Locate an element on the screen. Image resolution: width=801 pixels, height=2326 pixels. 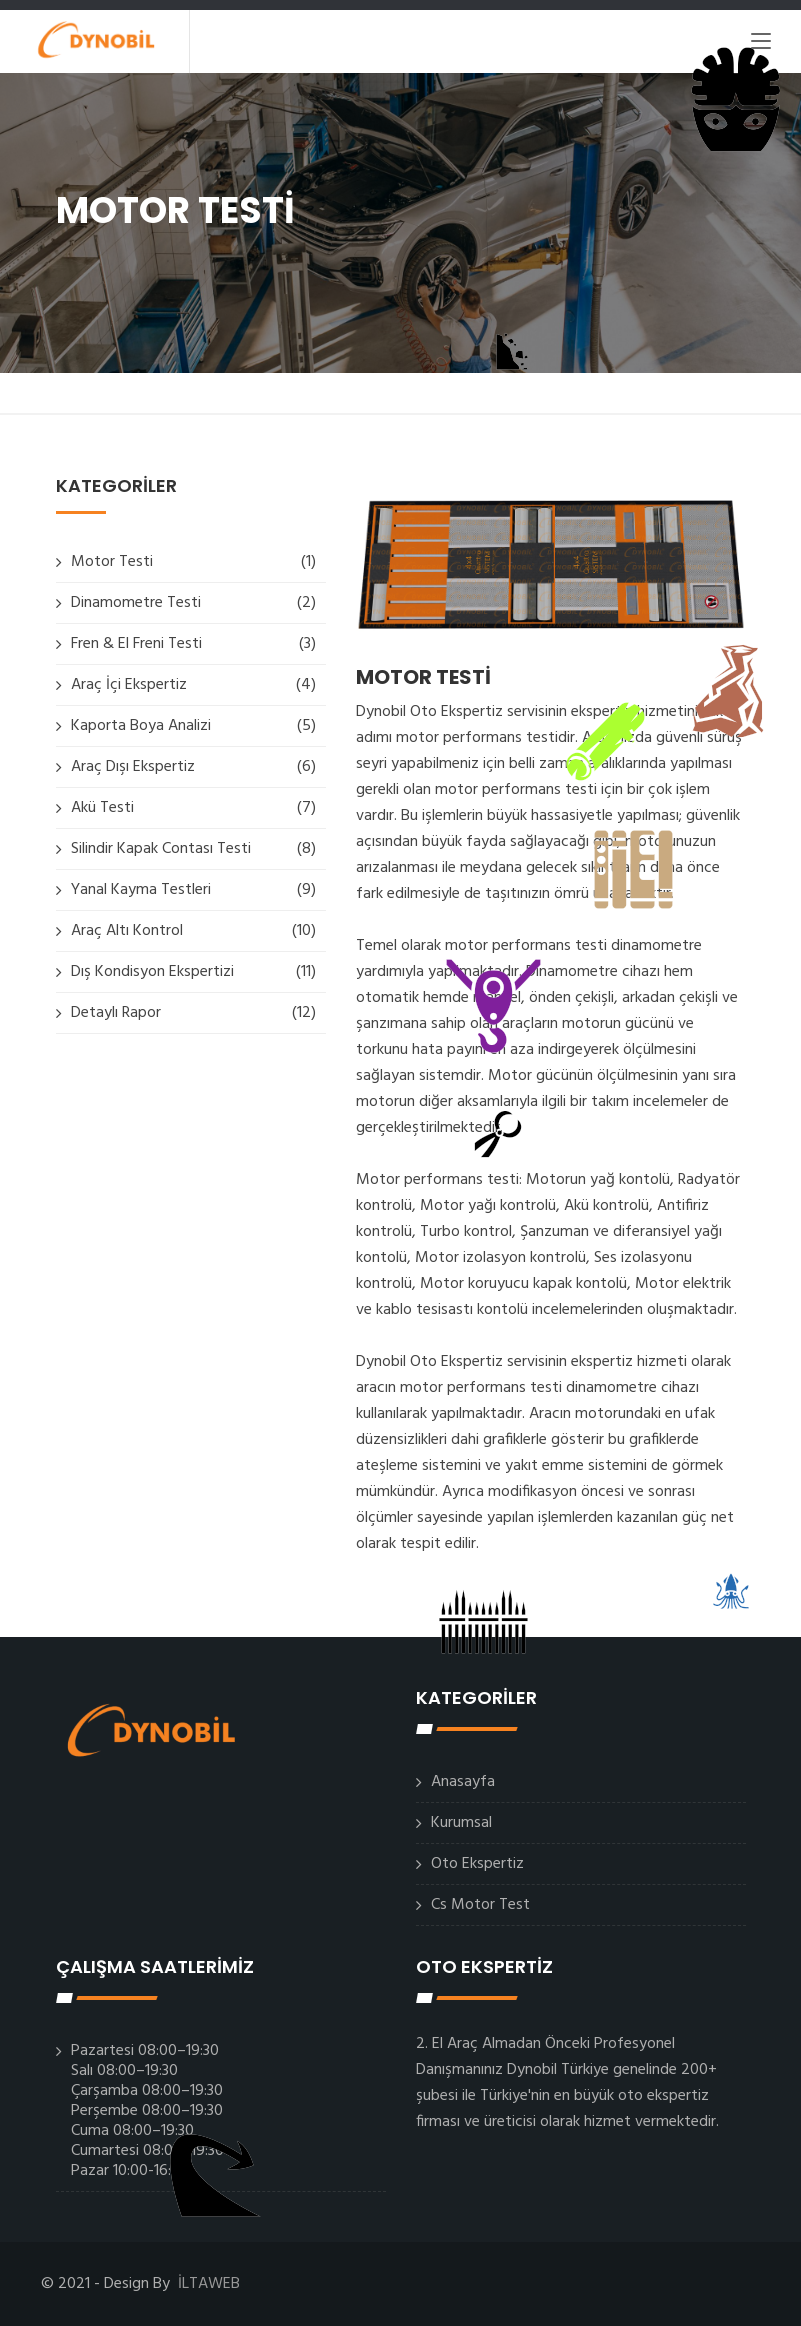
defensive wall or barrier structure in a strategy game is located at coordinates (483, 1610).